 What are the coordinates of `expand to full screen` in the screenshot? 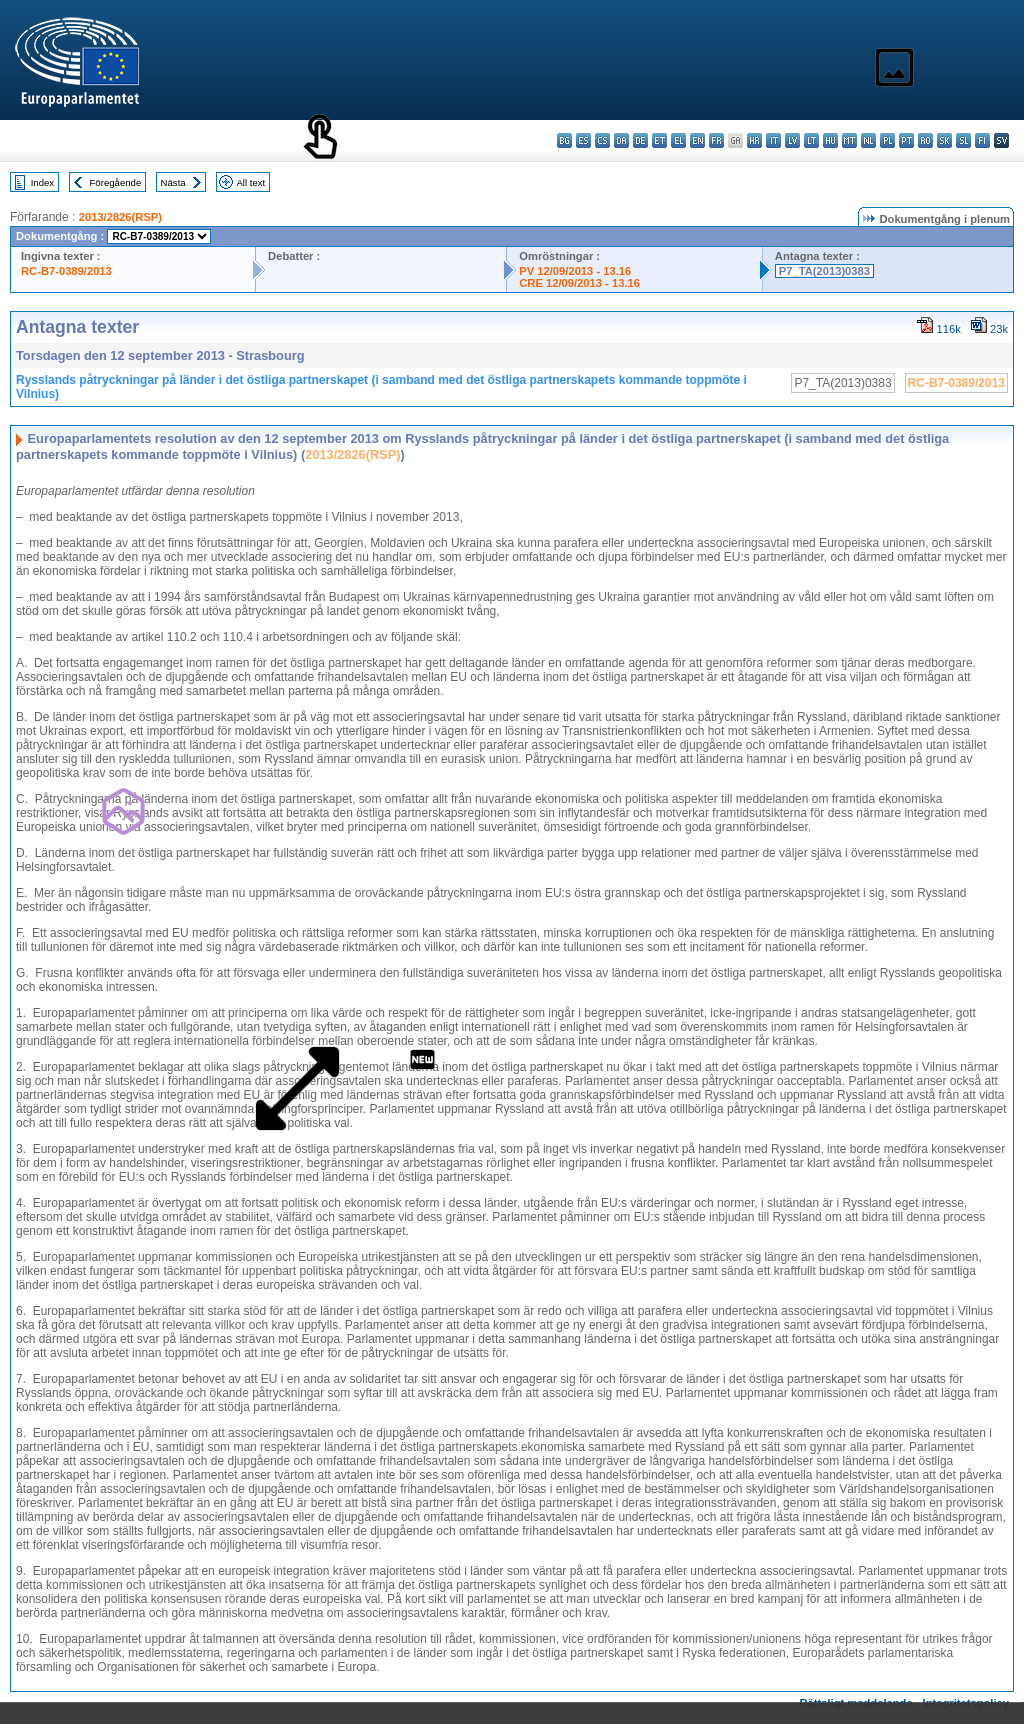 It's located at (297, 1088).